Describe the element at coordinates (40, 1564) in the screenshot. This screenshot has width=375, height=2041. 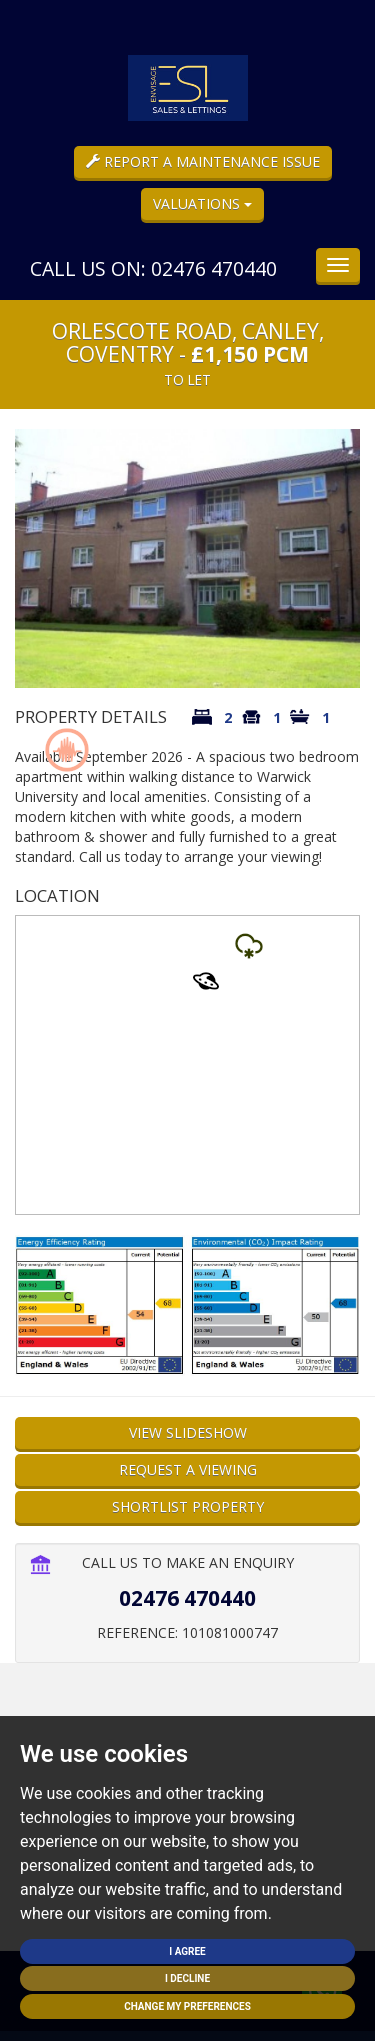
I see `access banking or financial services` at that location.